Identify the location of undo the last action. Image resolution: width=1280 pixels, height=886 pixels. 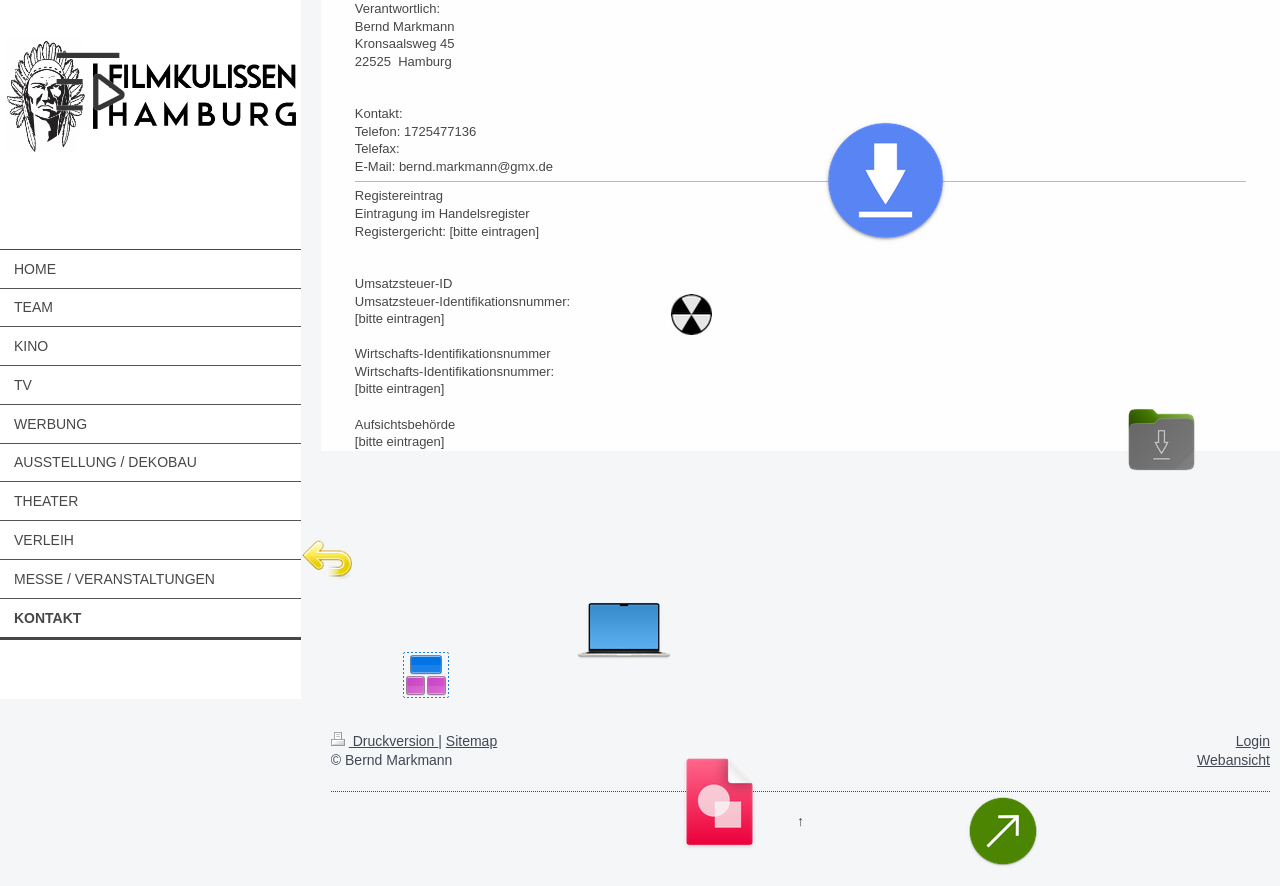
(327, 557).